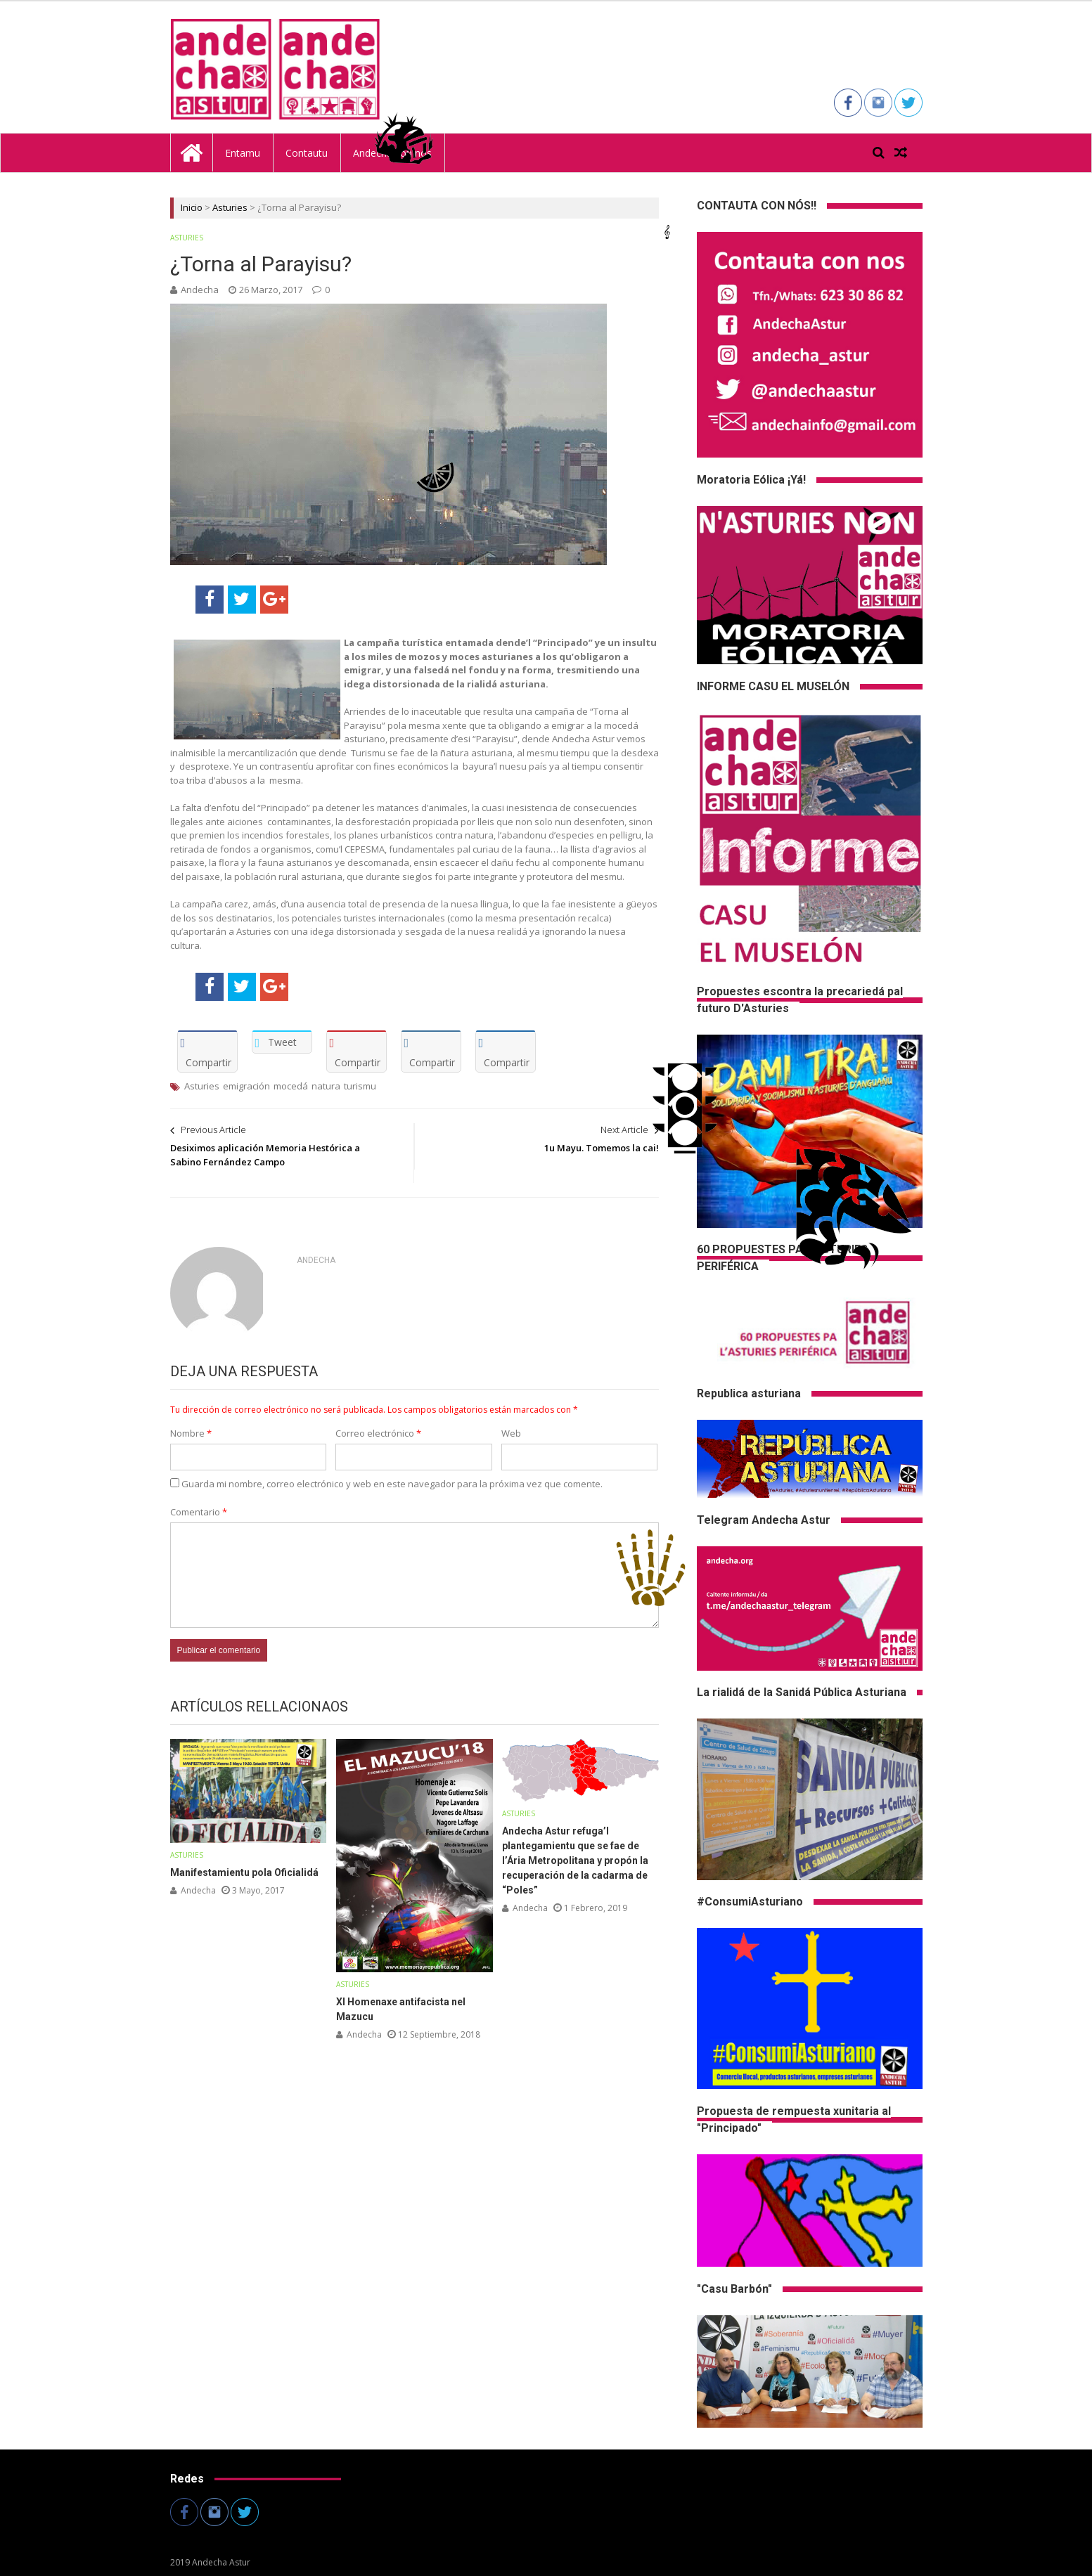 The height and width of the screenshot is (2576, 1092). What do you see at coordinates (685, 1108) in the screenshot?
I see `indicates caution or pending status` at bounding box center [685, 1108].